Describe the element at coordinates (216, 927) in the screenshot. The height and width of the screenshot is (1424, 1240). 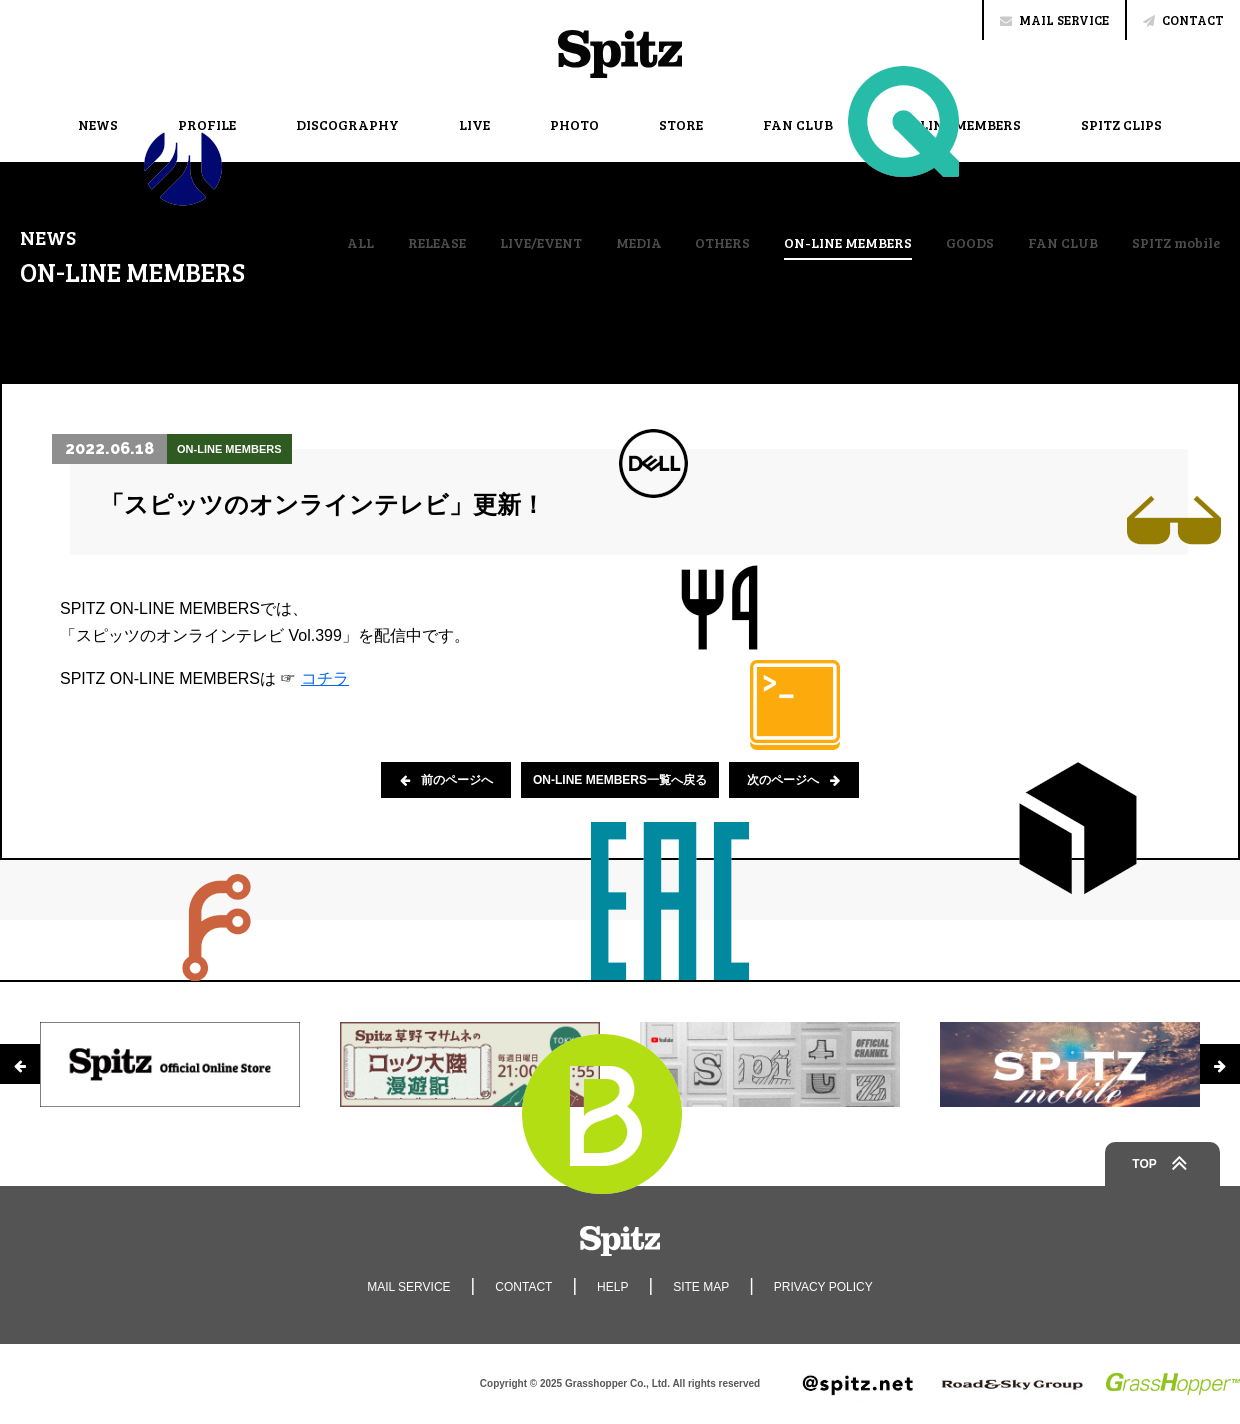
I see `open forgejo git repository` at that location.